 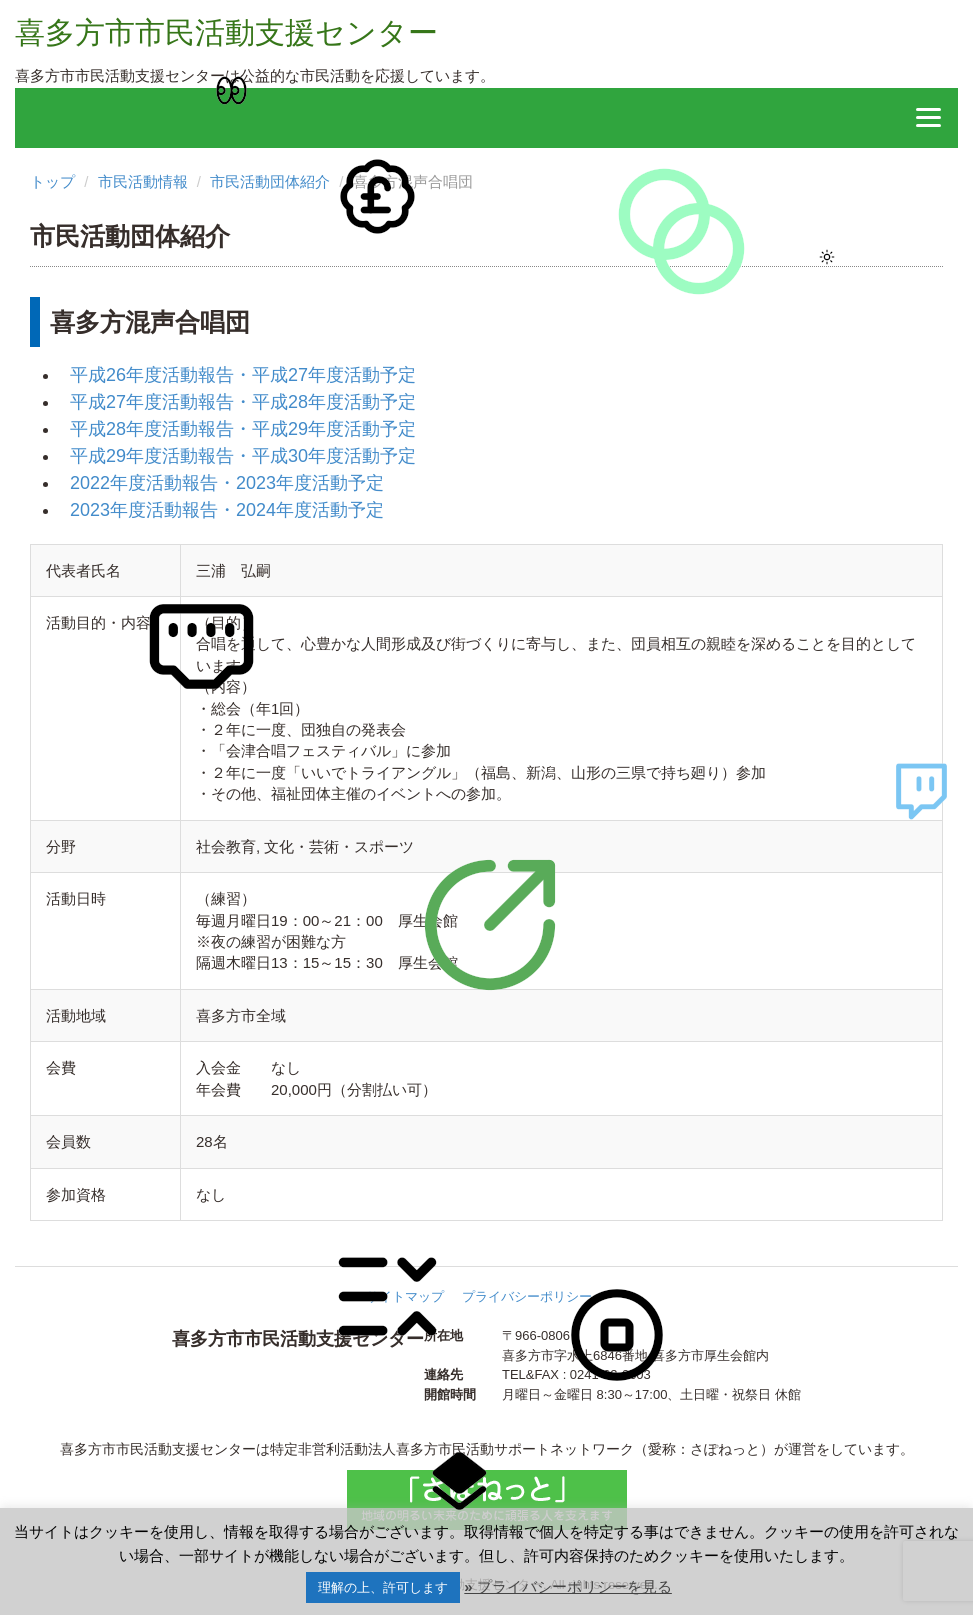 What do you see at coordinates (617, 1335) in the screenshot?
I see `stop playback or recording` at bounding box center [617, 1335].